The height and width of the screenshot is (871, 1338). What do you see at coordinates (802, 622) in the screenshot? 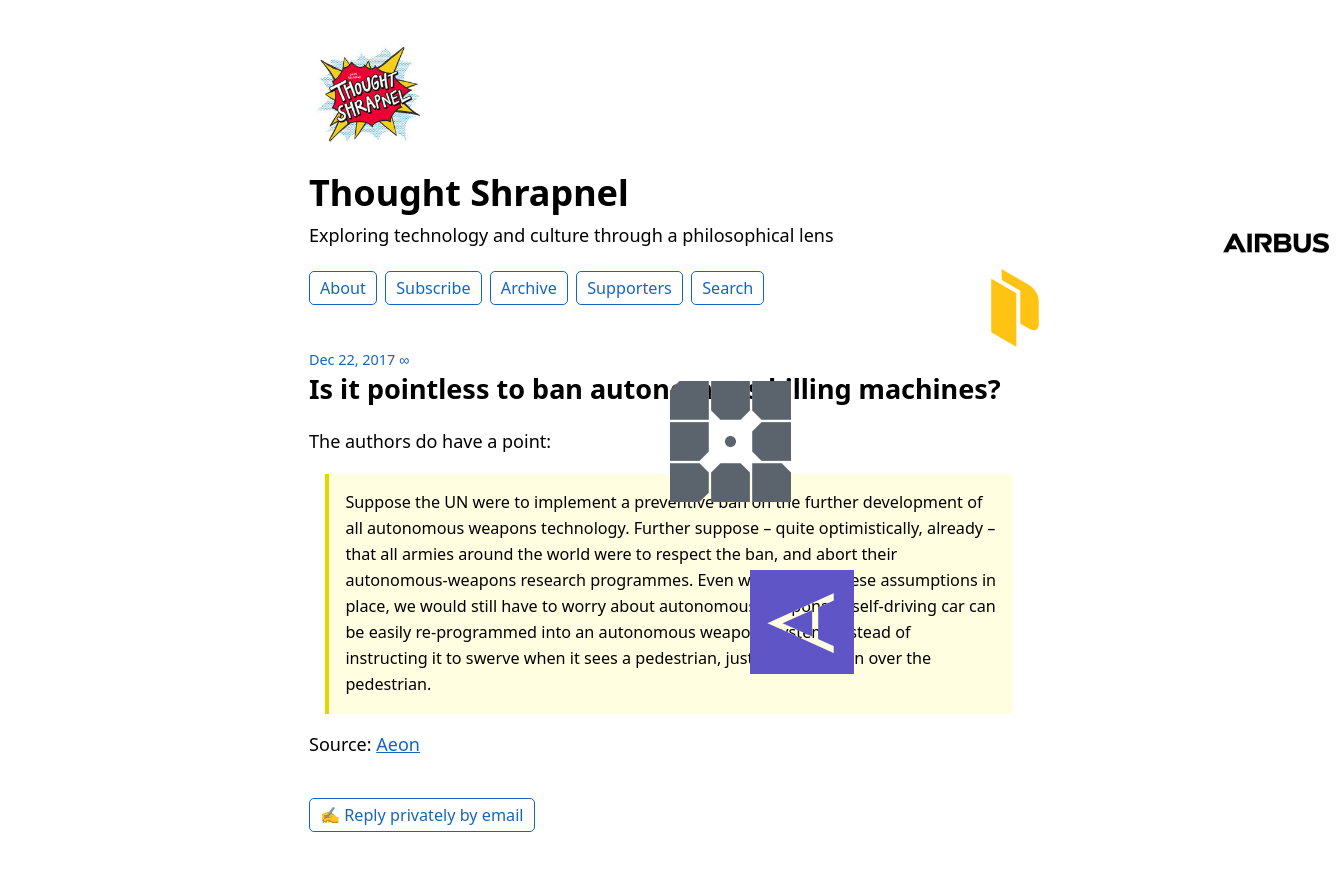
I see `aerospike database logo` at bounding box center [802, 622].